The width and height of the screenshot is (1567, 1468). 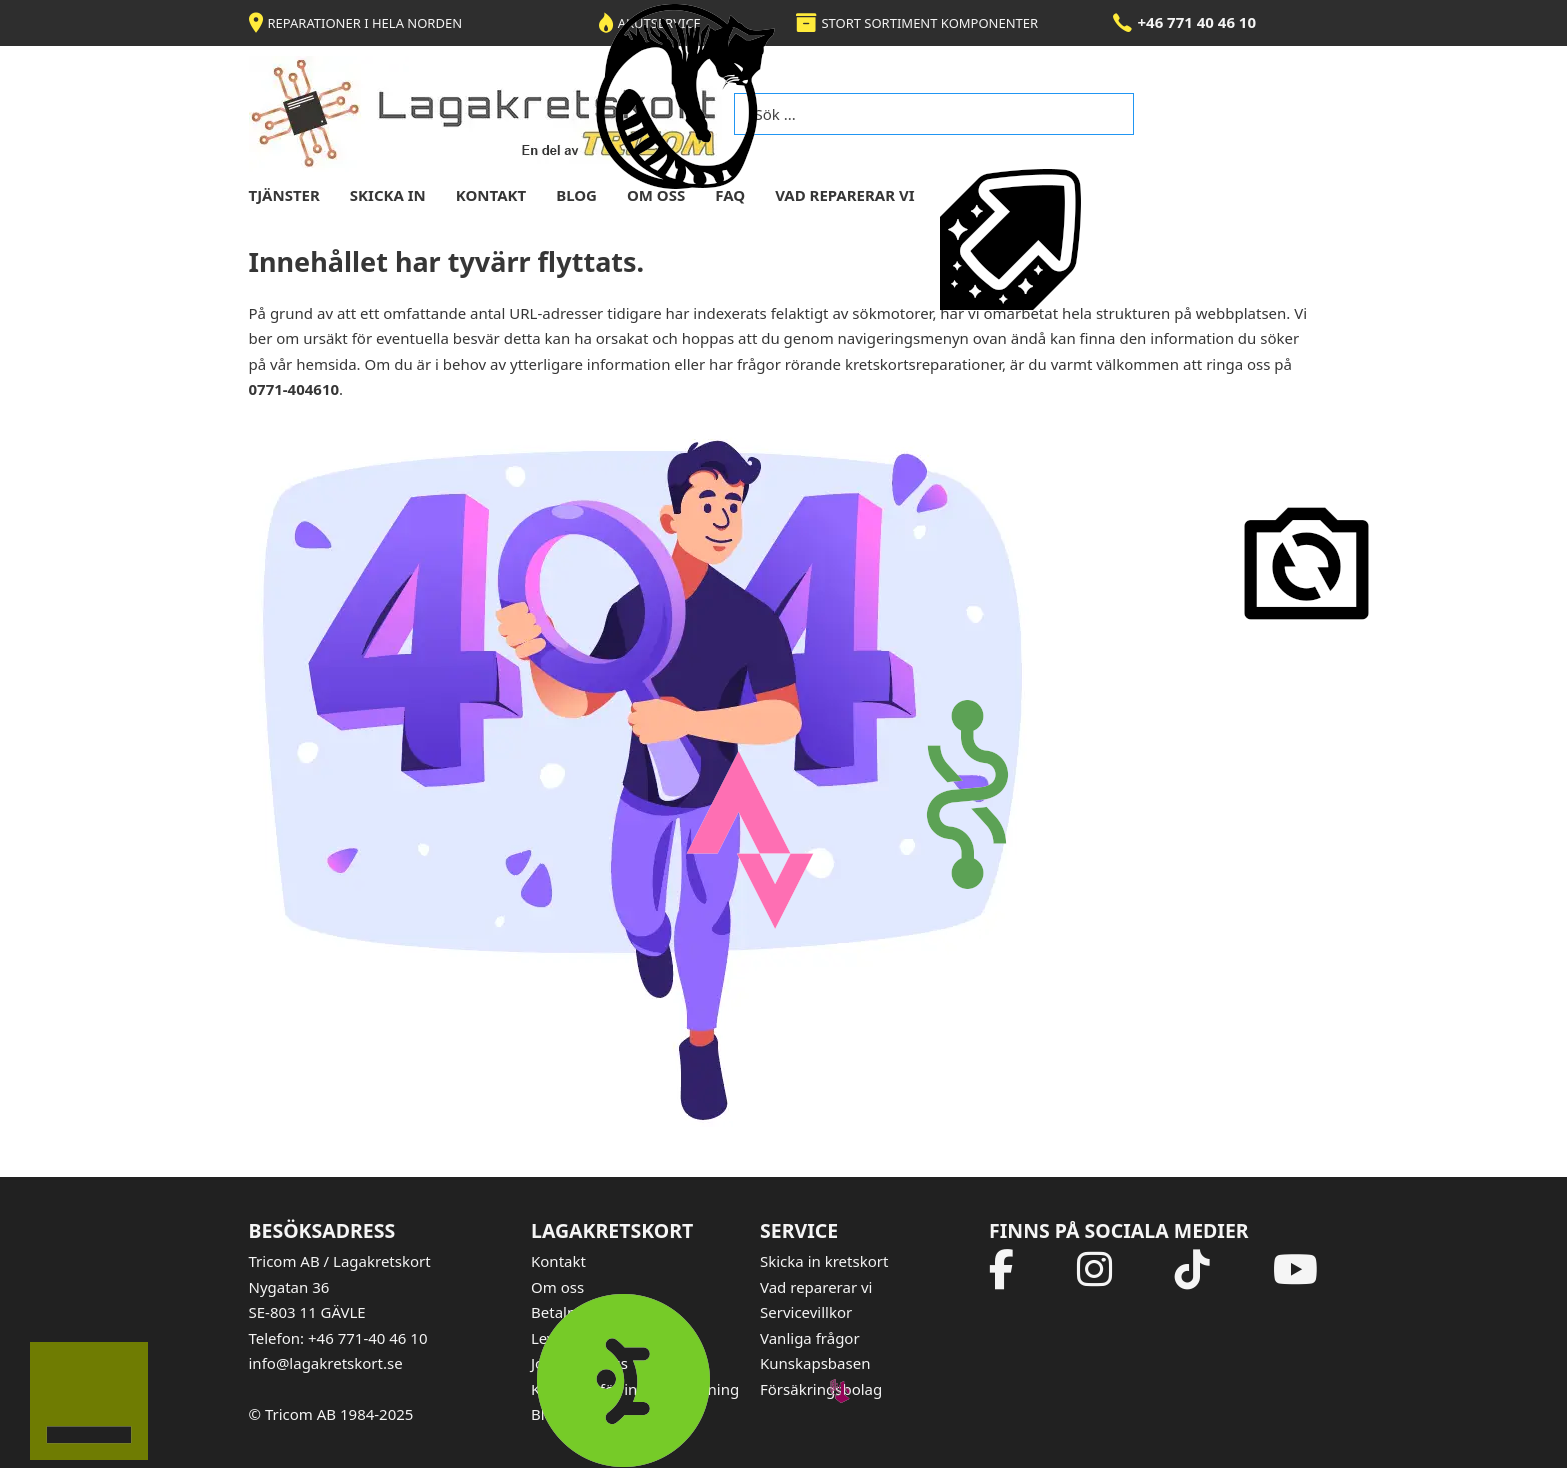 I want to click on mantine UI framework logo, so click(x=623, y=1380).